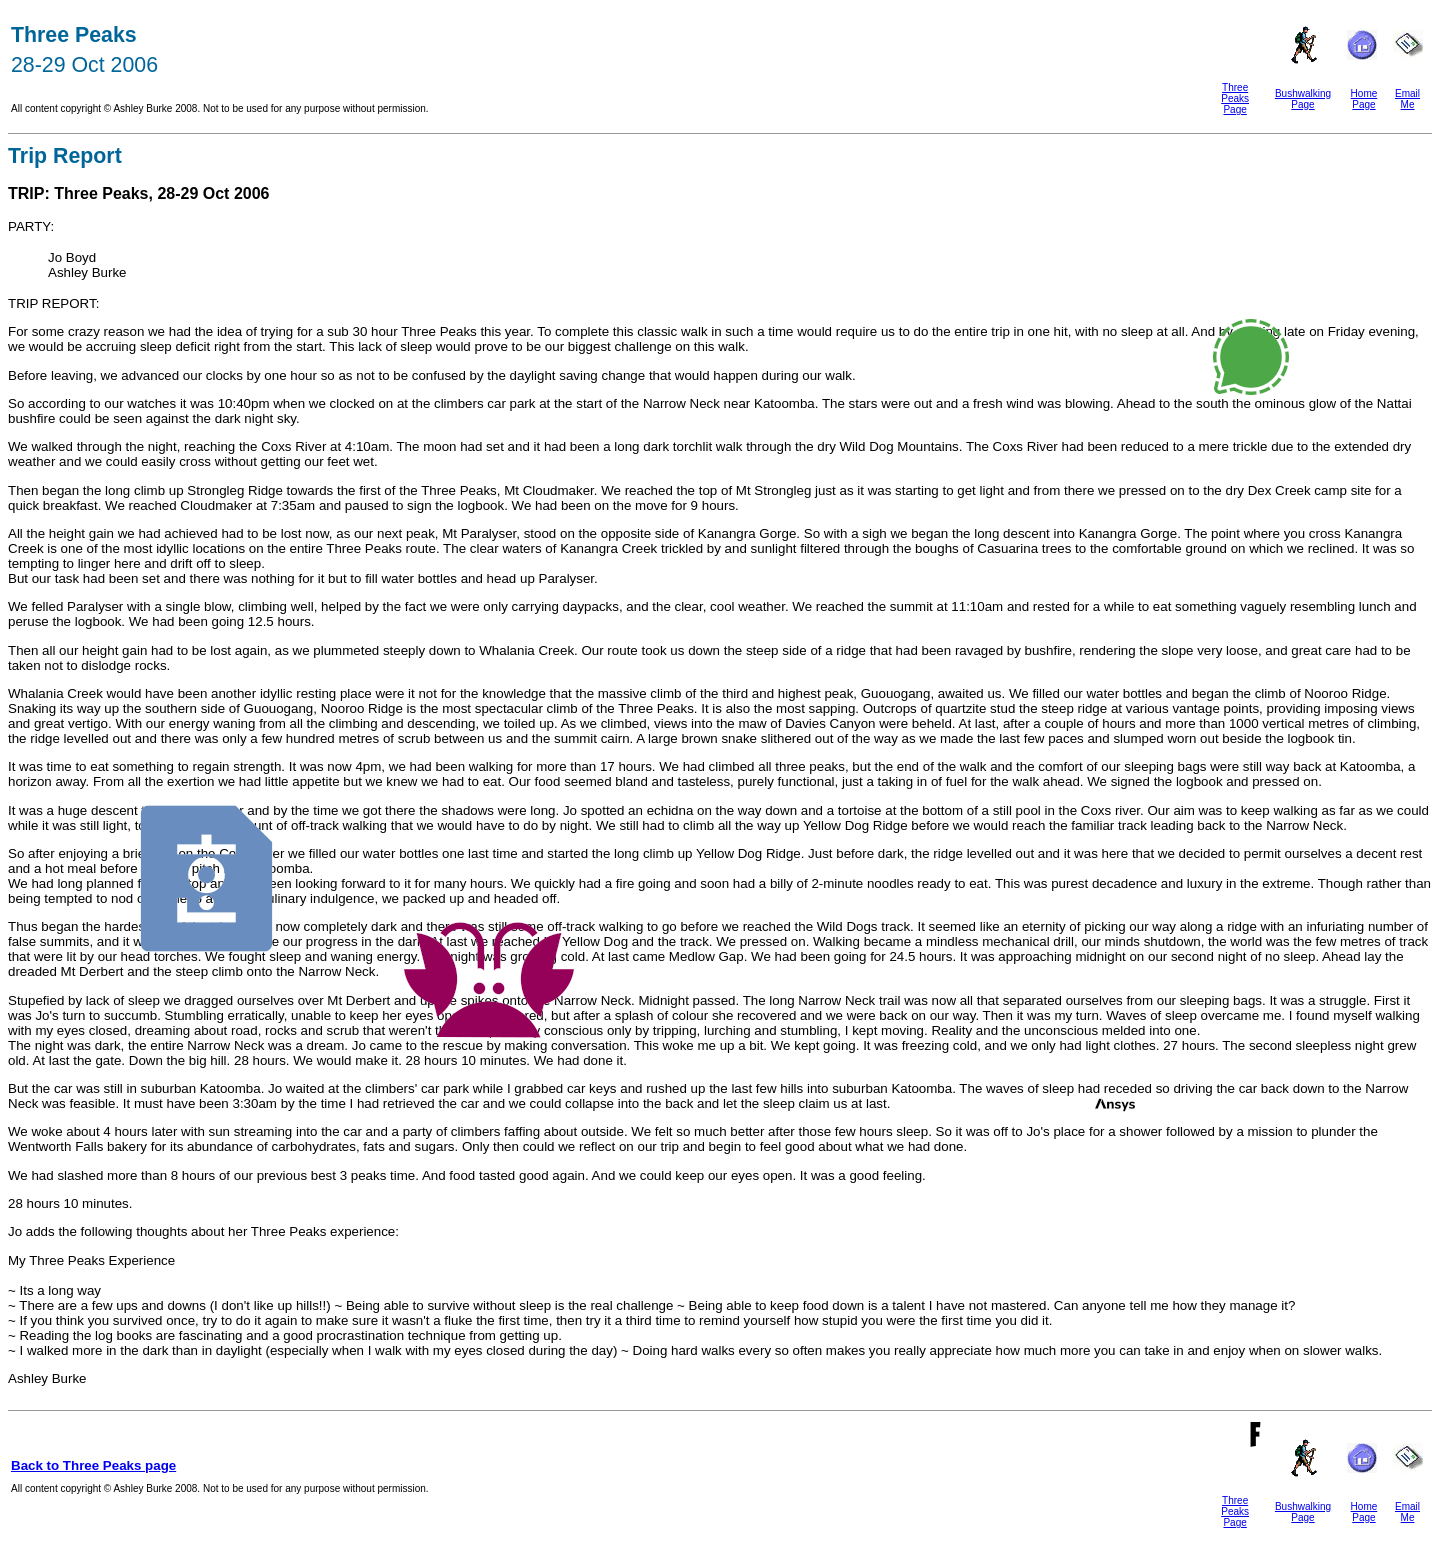 This screenshot has height=1544, width=1440. What do you see at coordinates (1115, 1105) in the screenshot?
I see `ansys engineering simulation software logo` at bounding box center [1115, 1105].